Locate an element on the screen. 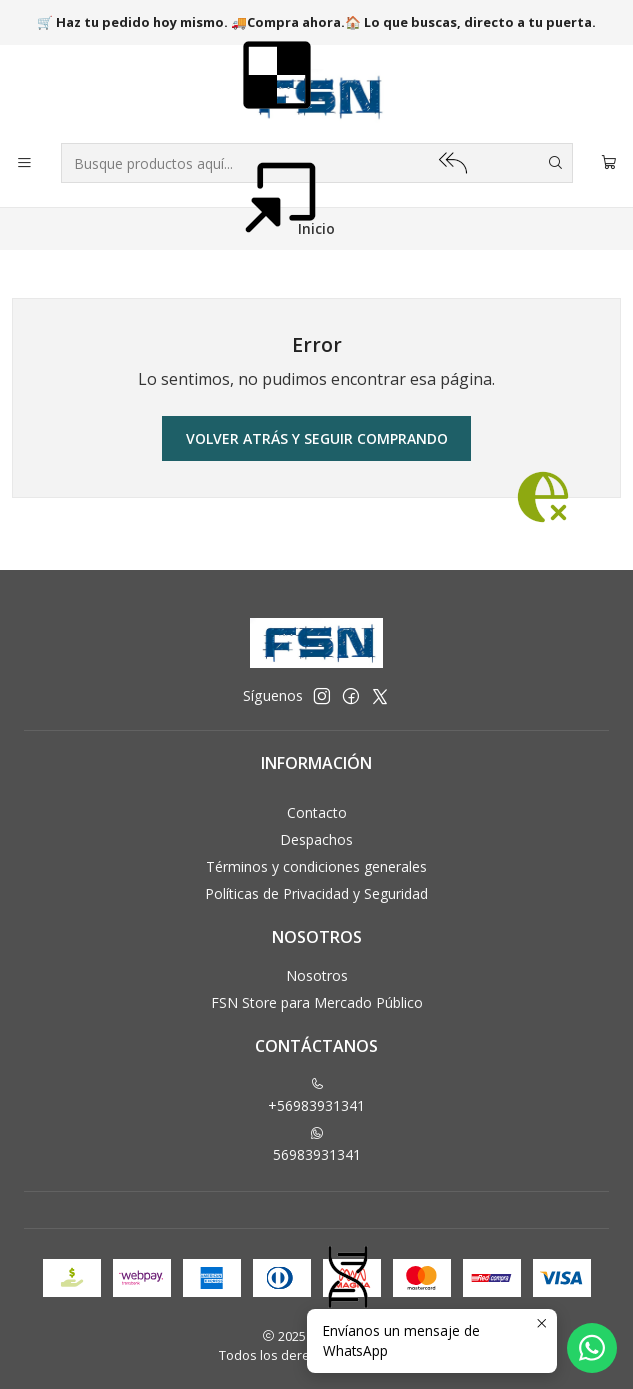  indicates transparency in image editing software is located at coordinates (277, 75).